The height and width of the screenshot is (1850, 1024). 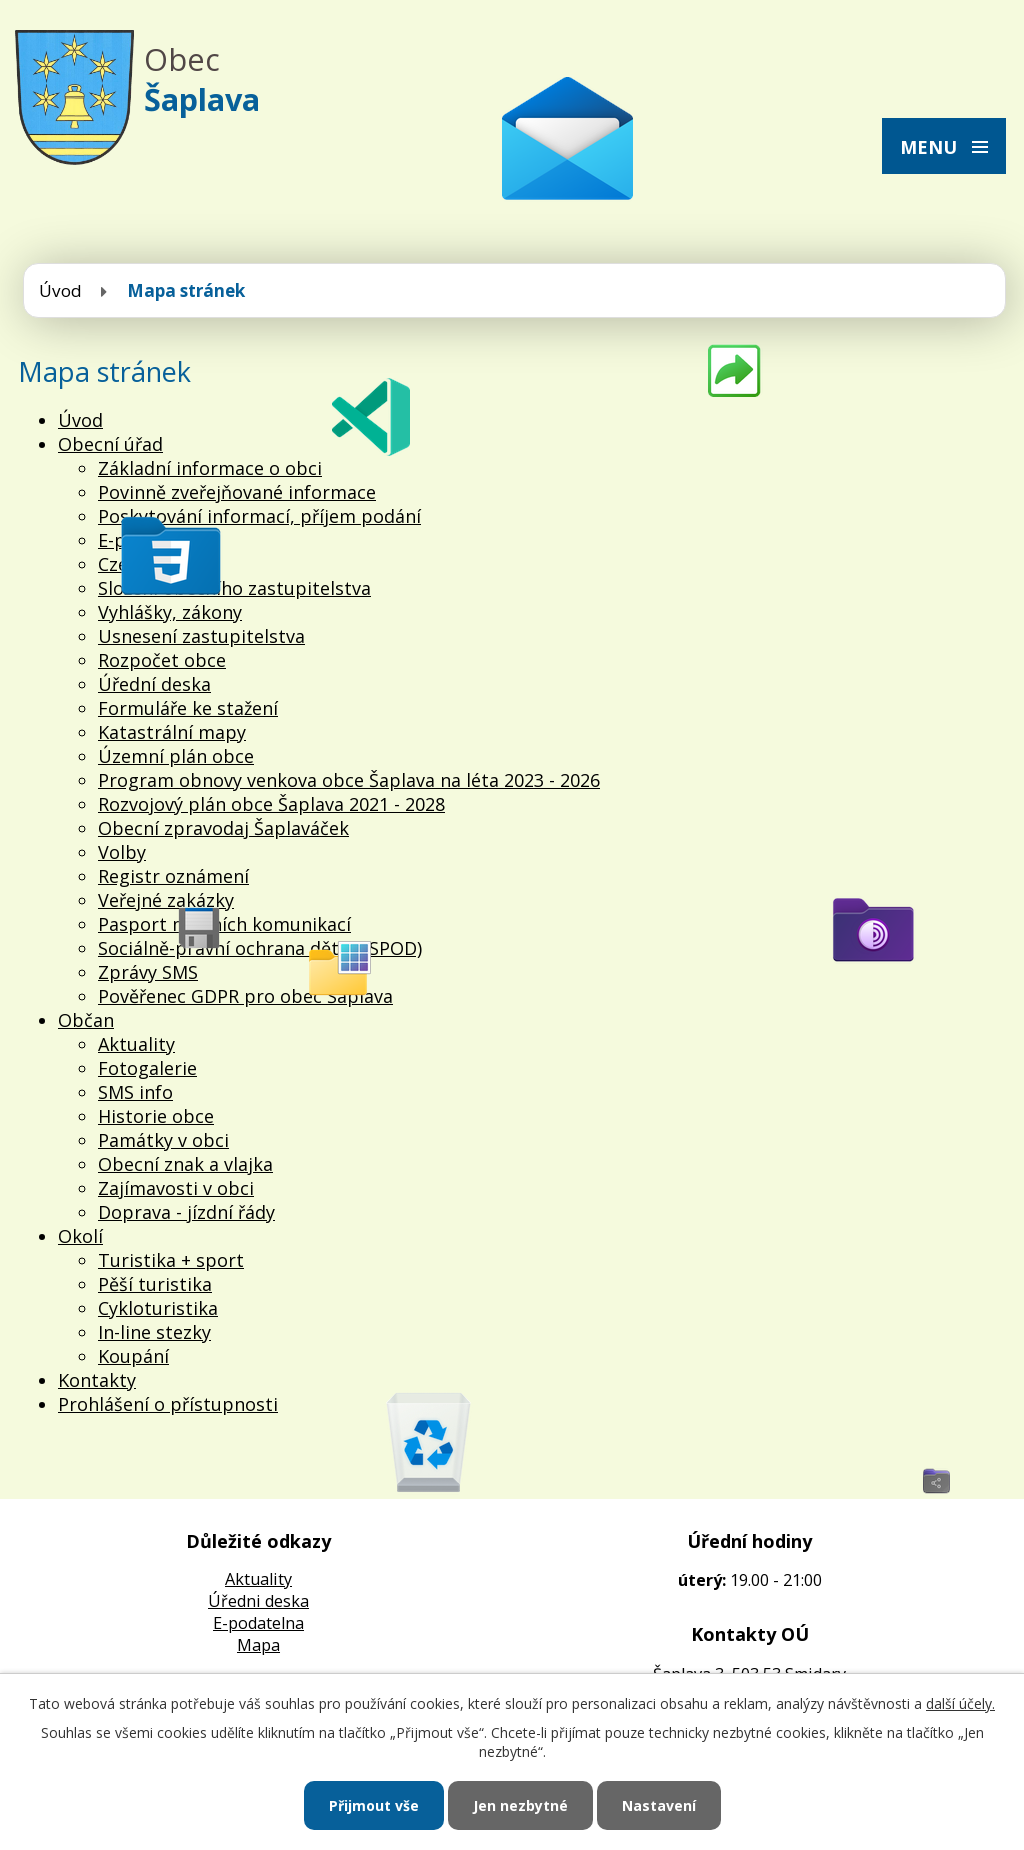 I want to click on folder containing tor browser files, so click(x=873, y=932).